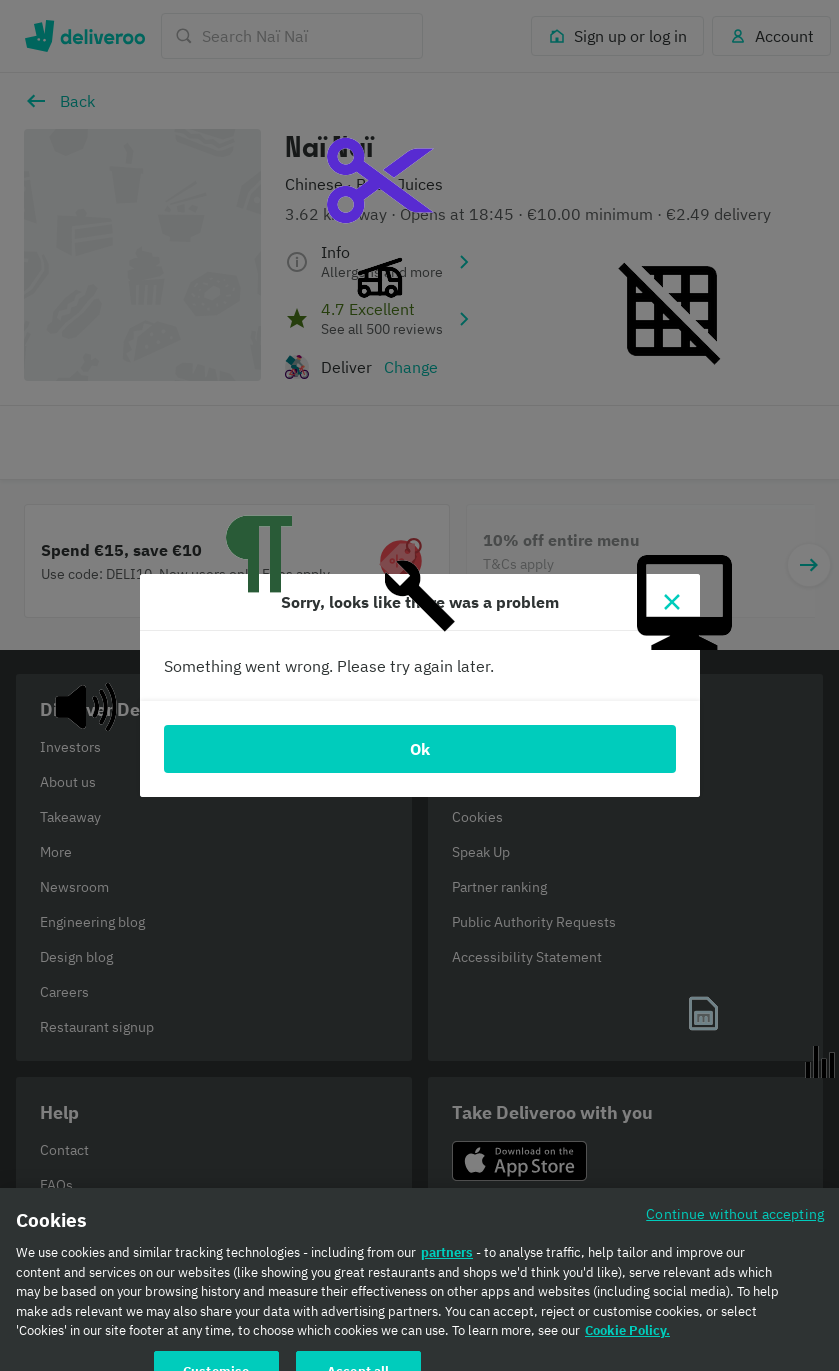  What do you see at coordinates (684, 602) in the screenshot?
I see `switch to desktop view` at bounding box center [684, 602].